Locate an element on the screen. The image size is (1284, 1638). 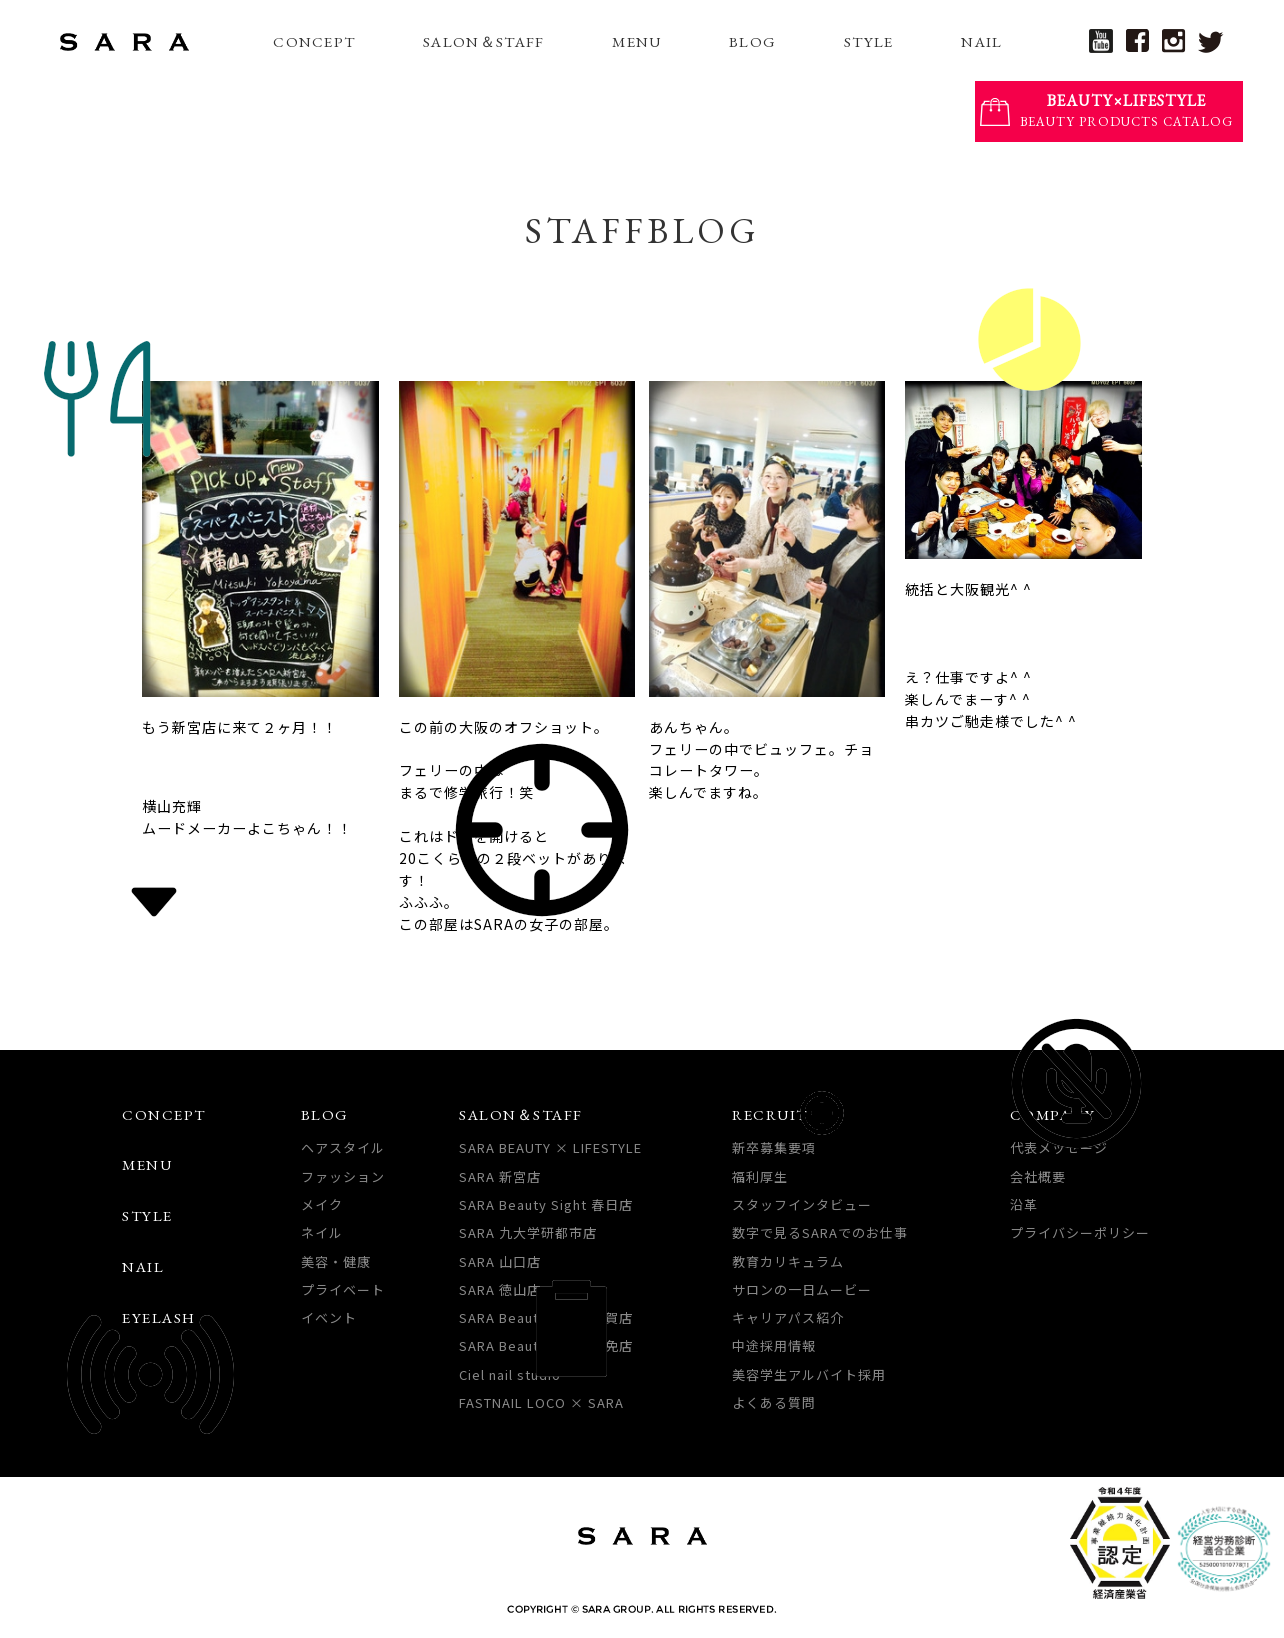
expand a dropdown menu is located at coordinates (154, 902).